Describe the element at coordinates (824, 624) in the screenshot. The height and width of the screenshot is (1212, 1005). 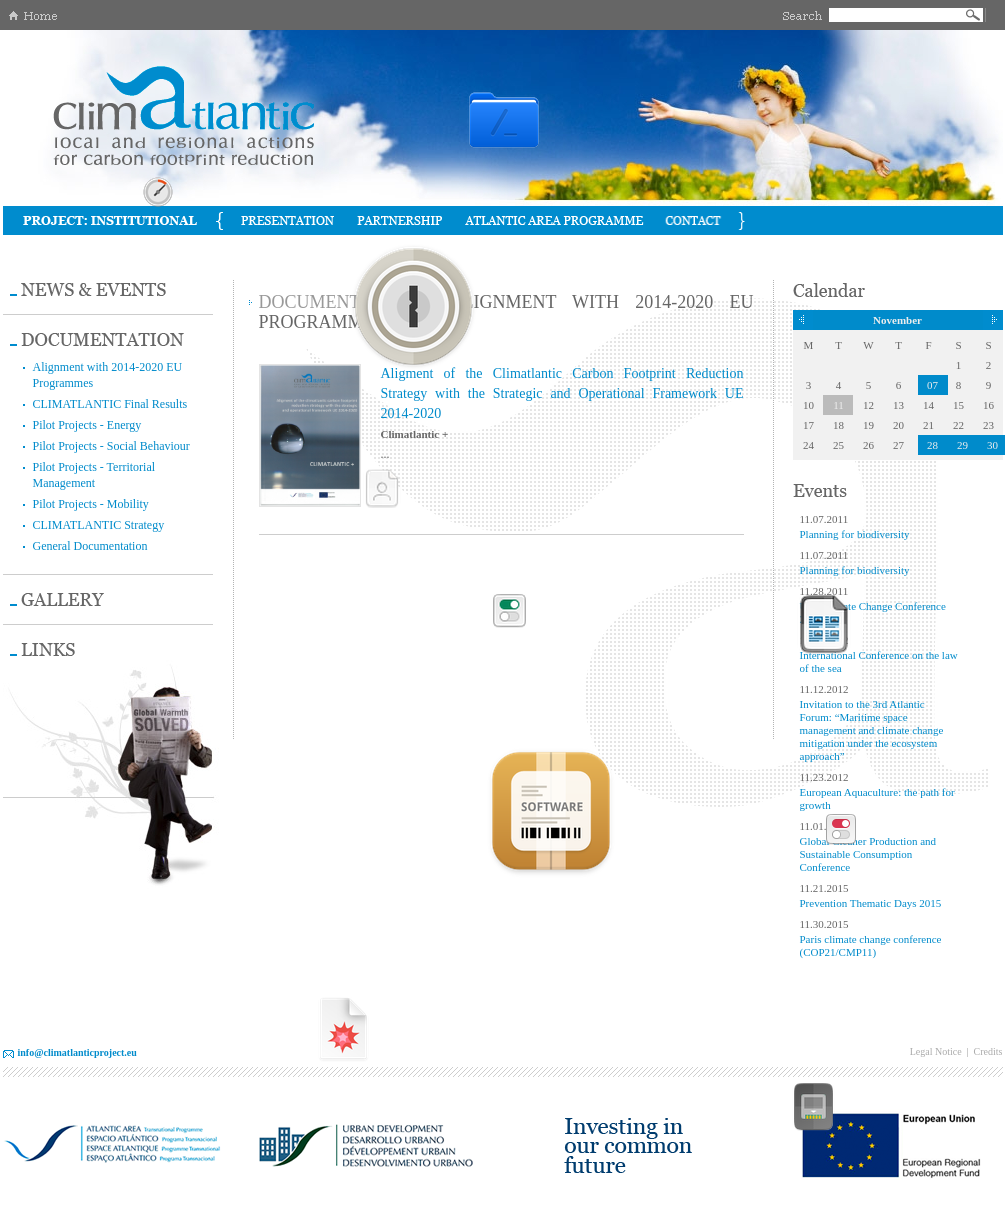
I see `libreoffice master document file type` at that location.